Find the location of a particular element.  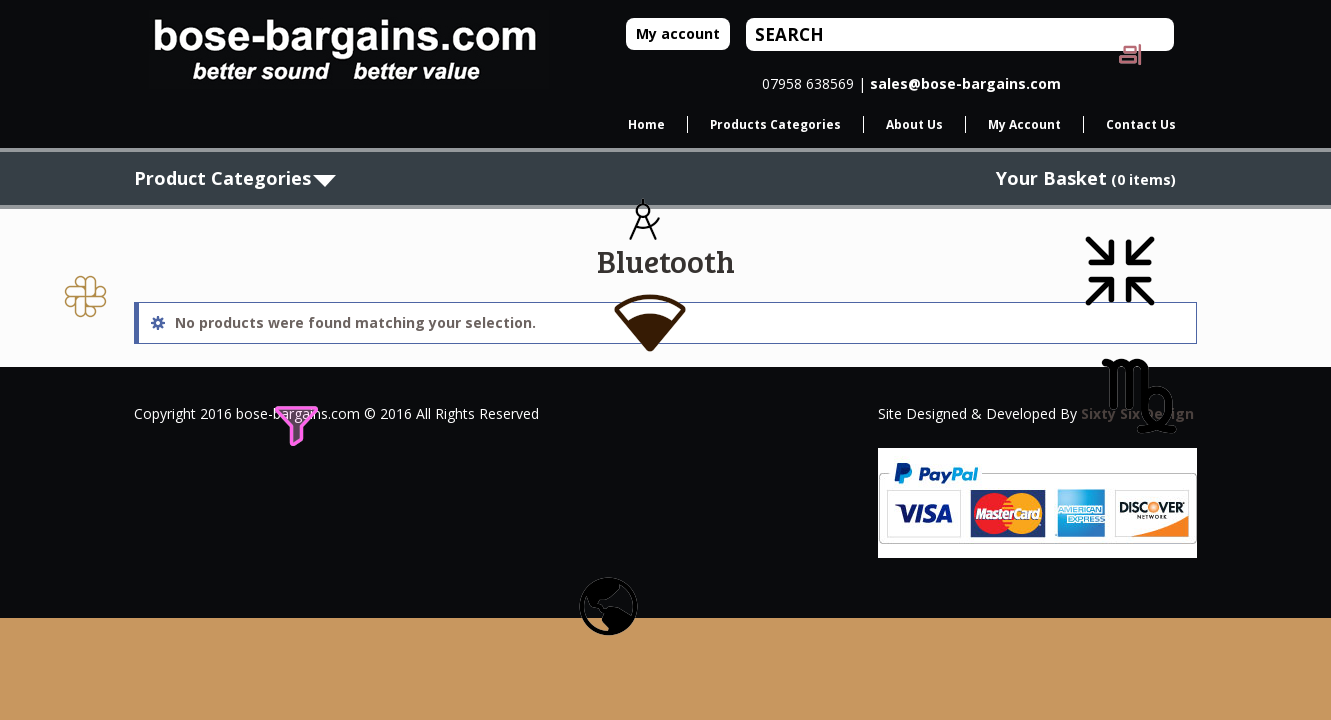

indicates virgo zodiac sign is located at coordinates (1141, 394).